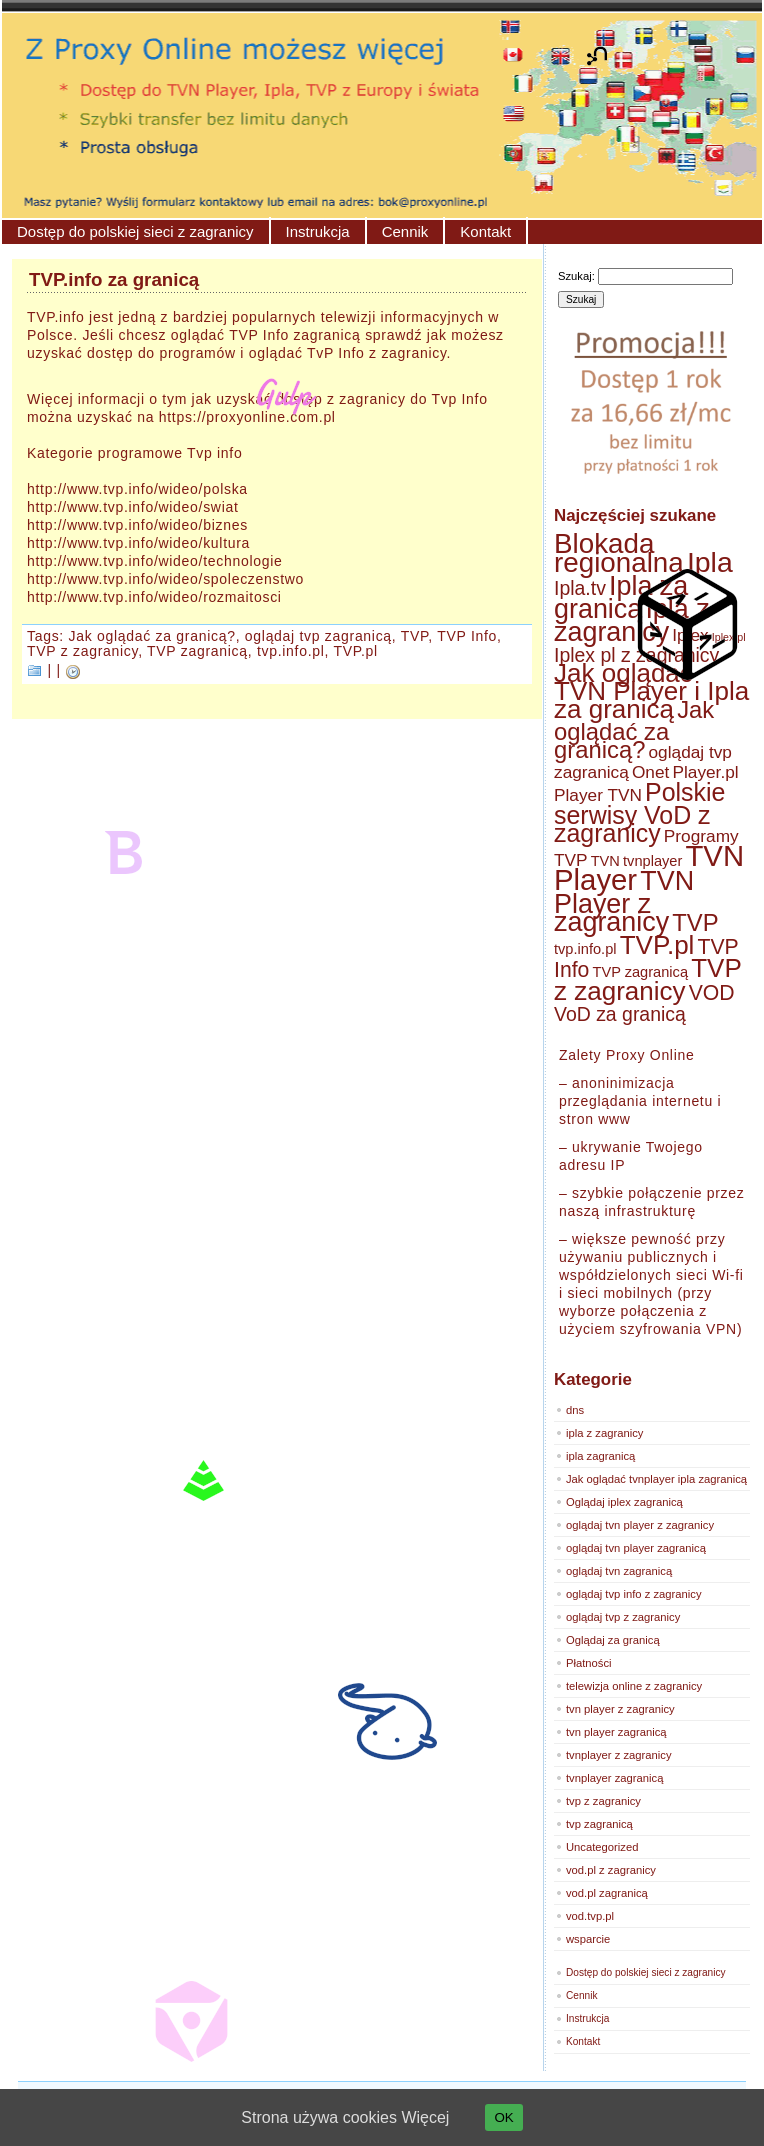 The image size is (764, 2146). What do you see at coordinates (203, 1480) in the screenshot?
I see `red app logo` at bounding box center [203, 1480].